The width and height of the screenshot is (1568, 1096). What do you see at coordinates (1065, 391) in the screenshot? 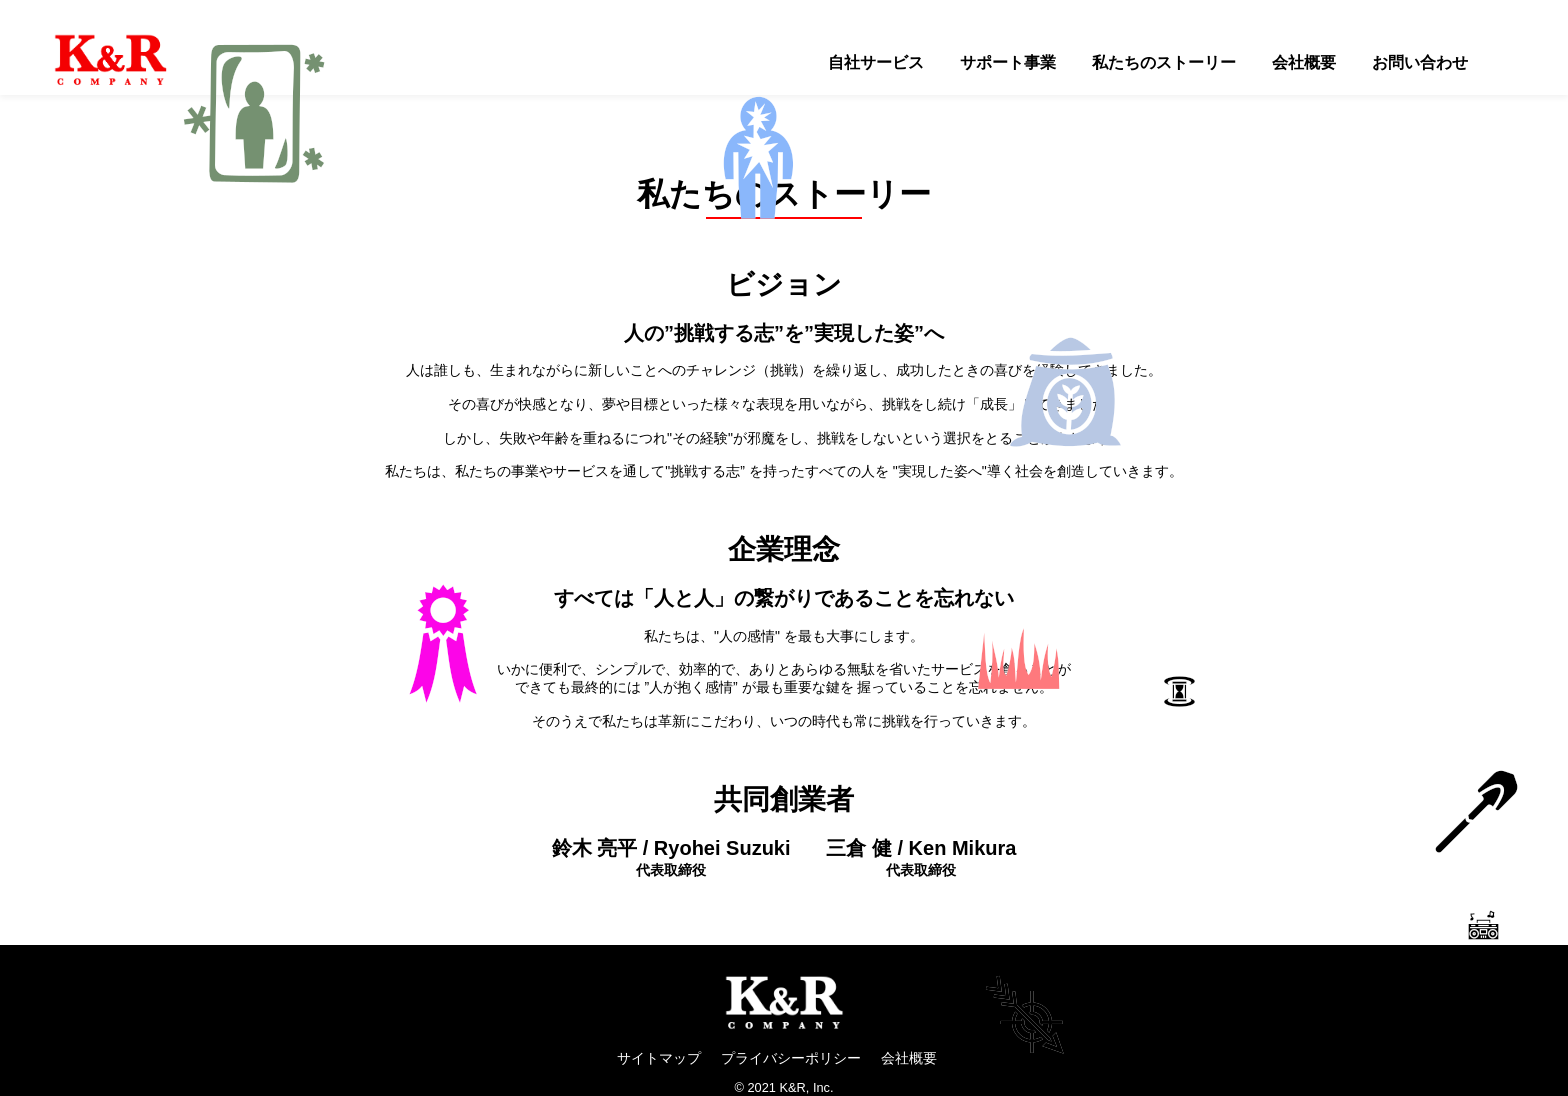
I see `flour ingredient in a cooking or recipe app` at bounding box center [1065, 391].